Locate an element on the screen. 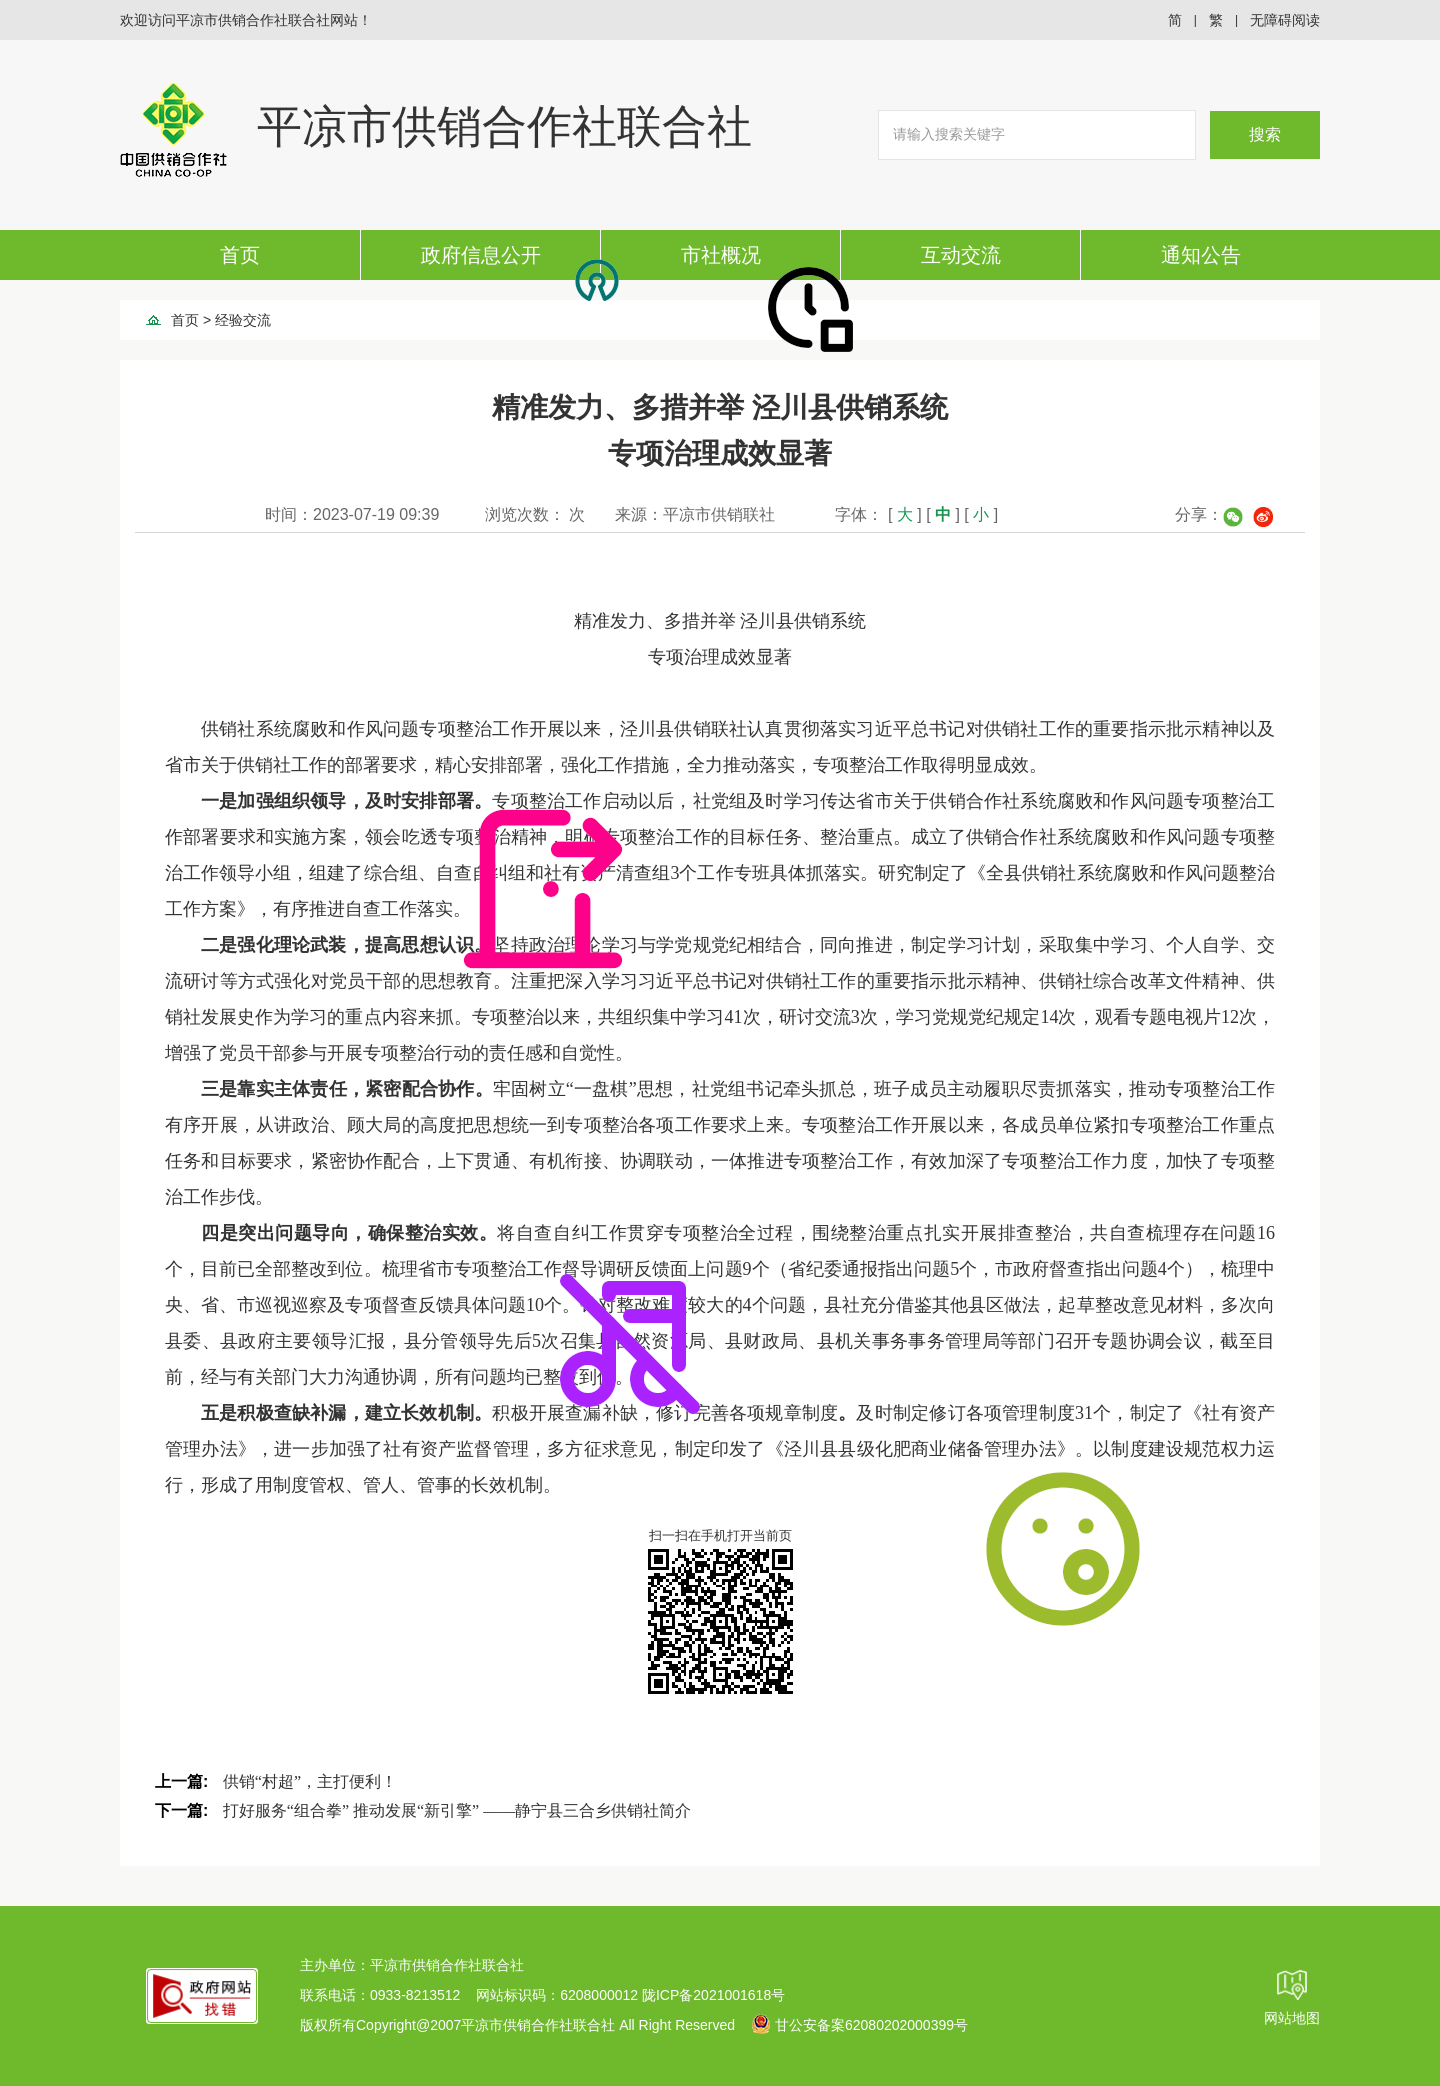 The height and width of the screenshot is (2086, 1440). stop a running timer is located at coordinates (808, 307).